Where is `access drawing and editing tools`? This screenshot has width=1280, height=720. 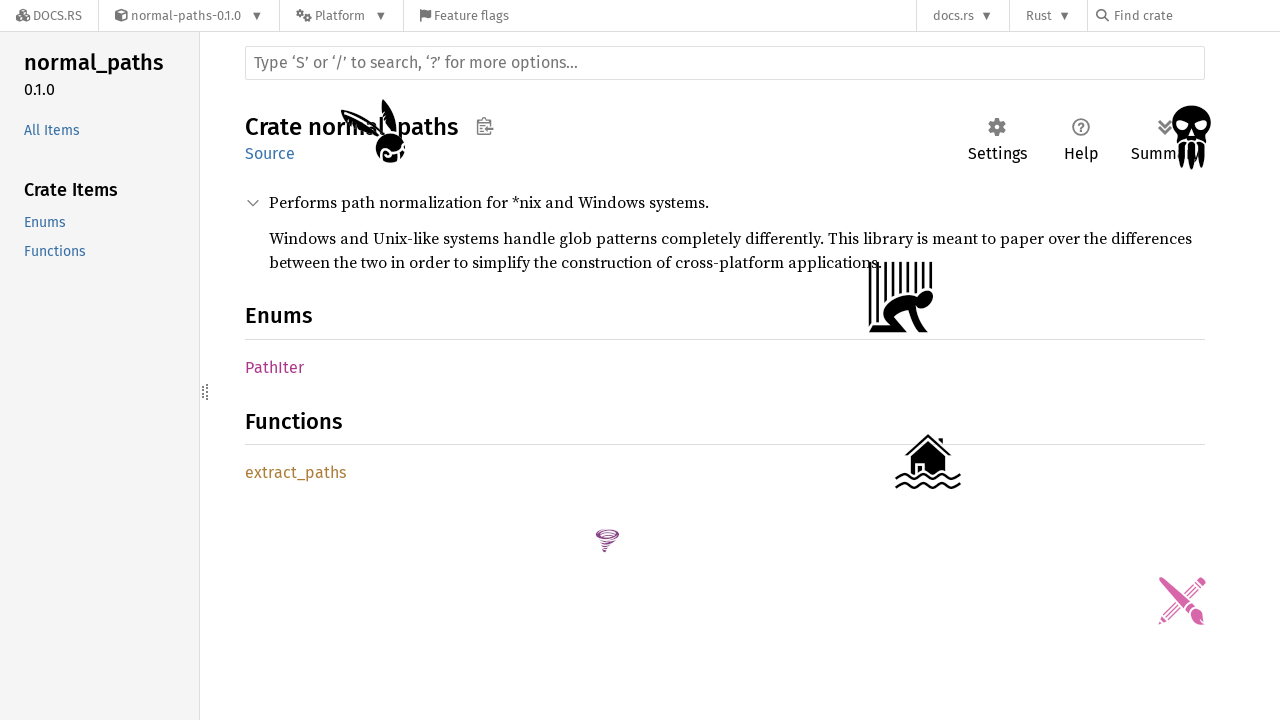
access drawing and editing tools is located at coordinates (1182, 601).